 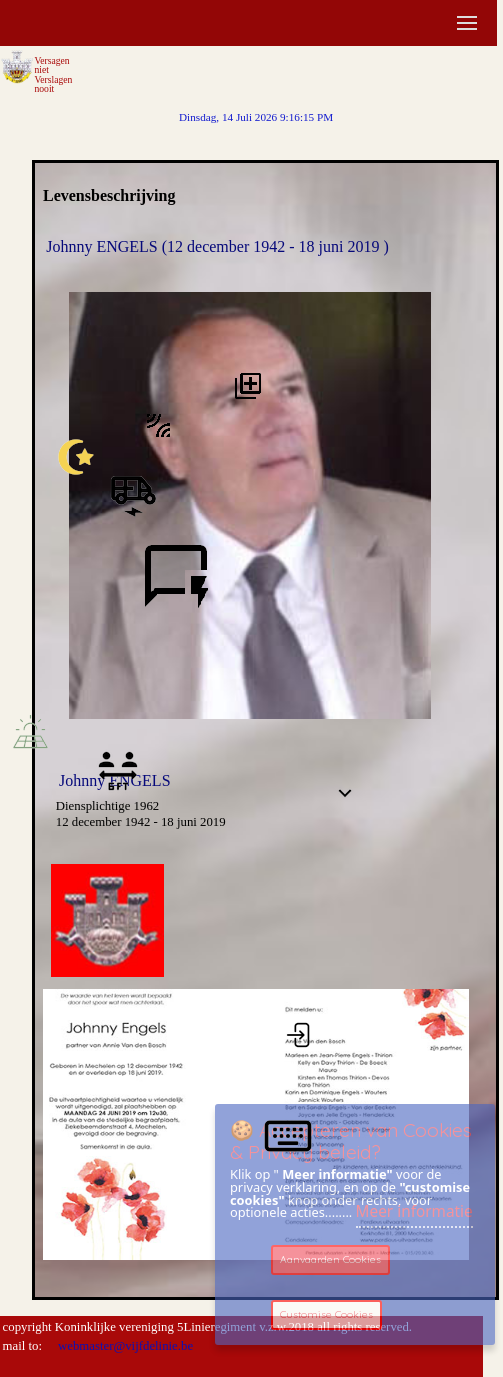 I want to click on log in to your account, so click(x=300, y=1035).